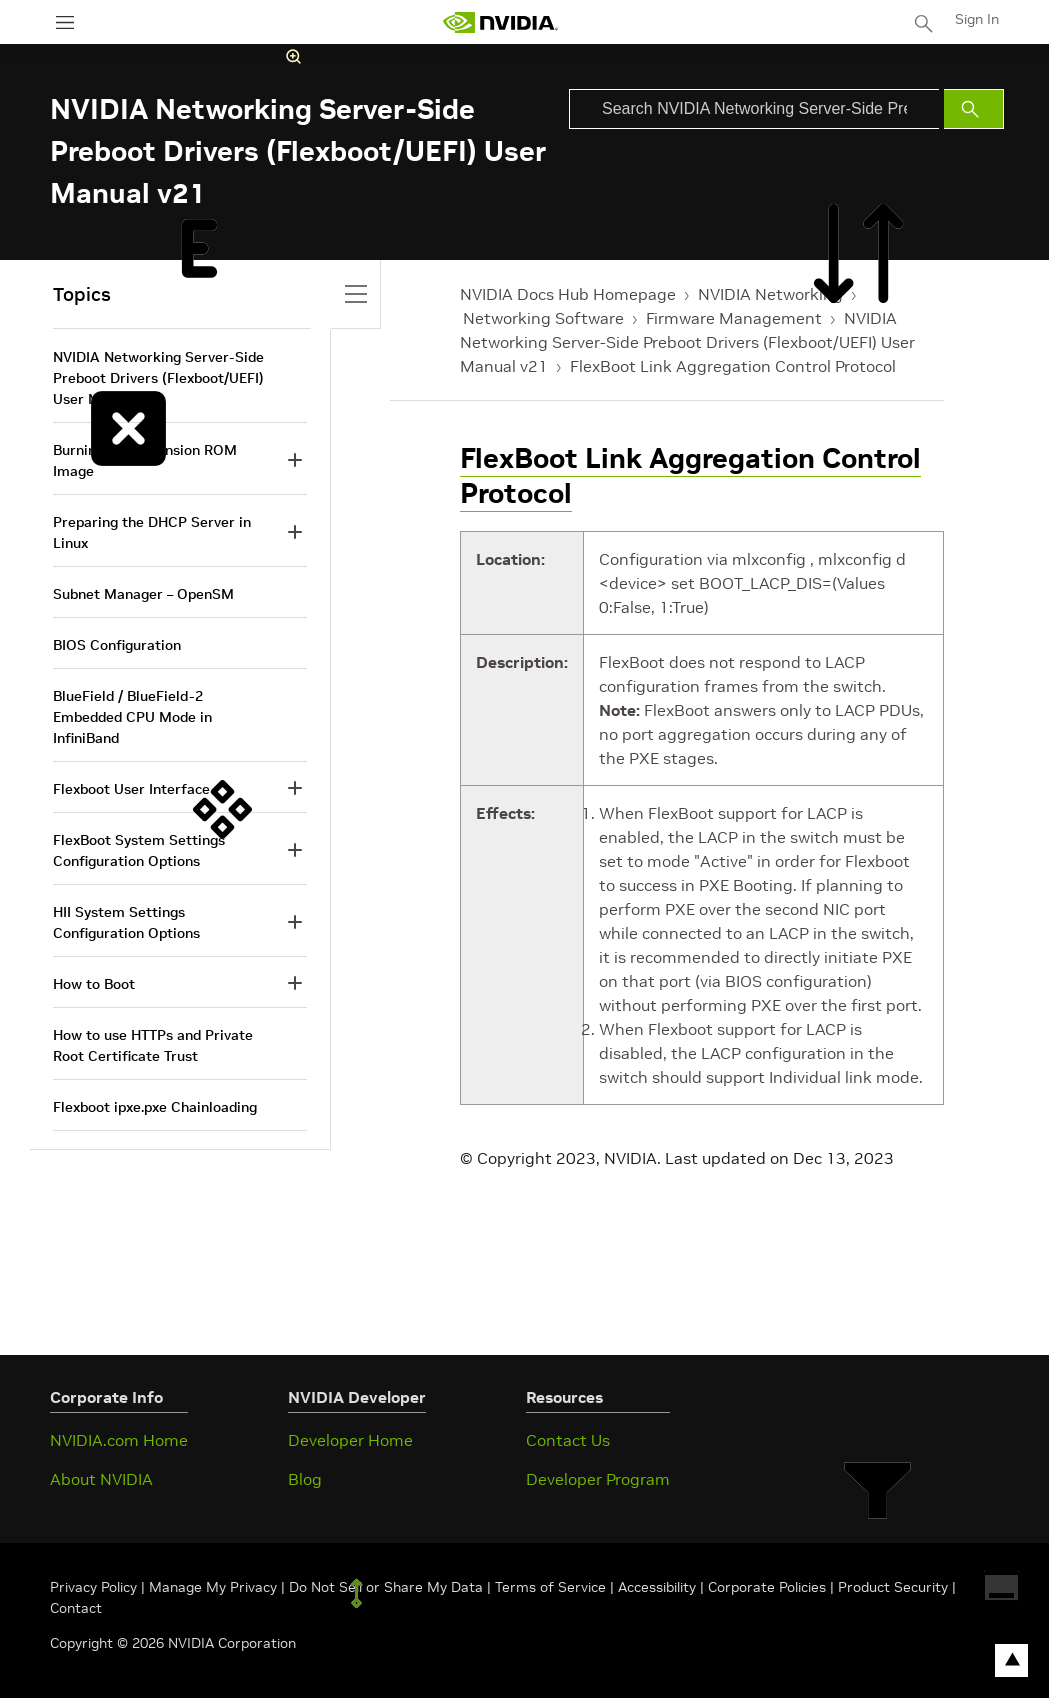 This screenshot has height=1698, width=1049. What do you see at coordinates (877, 1490) in the screenshot?
I see `filter list or search results` at bounding box center [877, 1490].